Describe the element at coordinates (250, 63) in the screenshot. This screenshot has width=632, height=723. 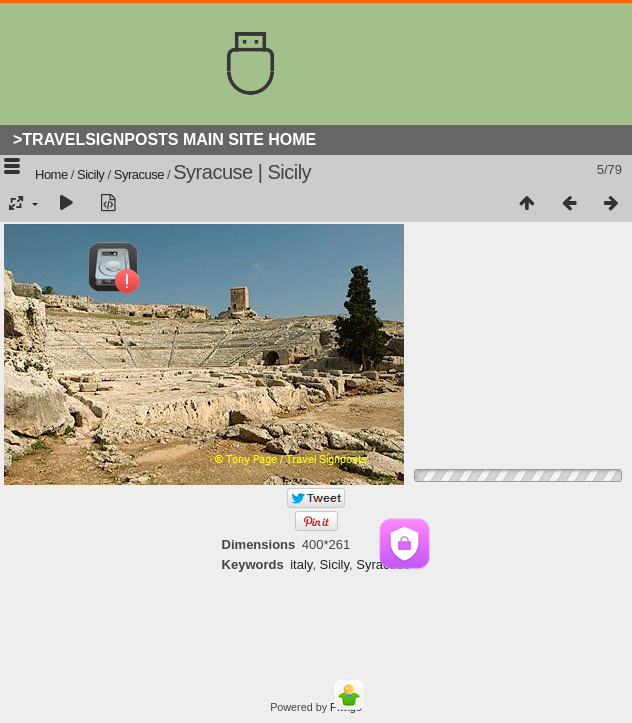
I see `access removable media settings` at that location.